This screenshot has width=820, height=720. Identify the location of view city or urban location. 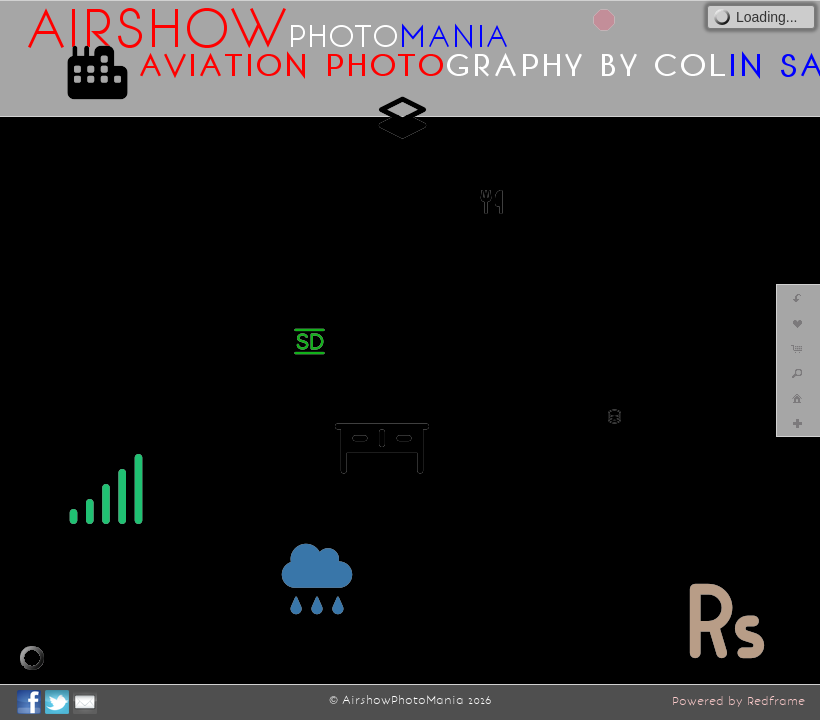
(97, 72).